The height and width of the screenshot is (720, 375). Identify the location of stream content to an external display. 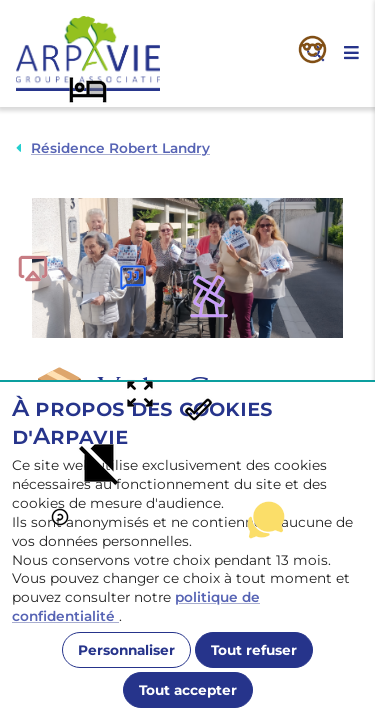
(33, 268).